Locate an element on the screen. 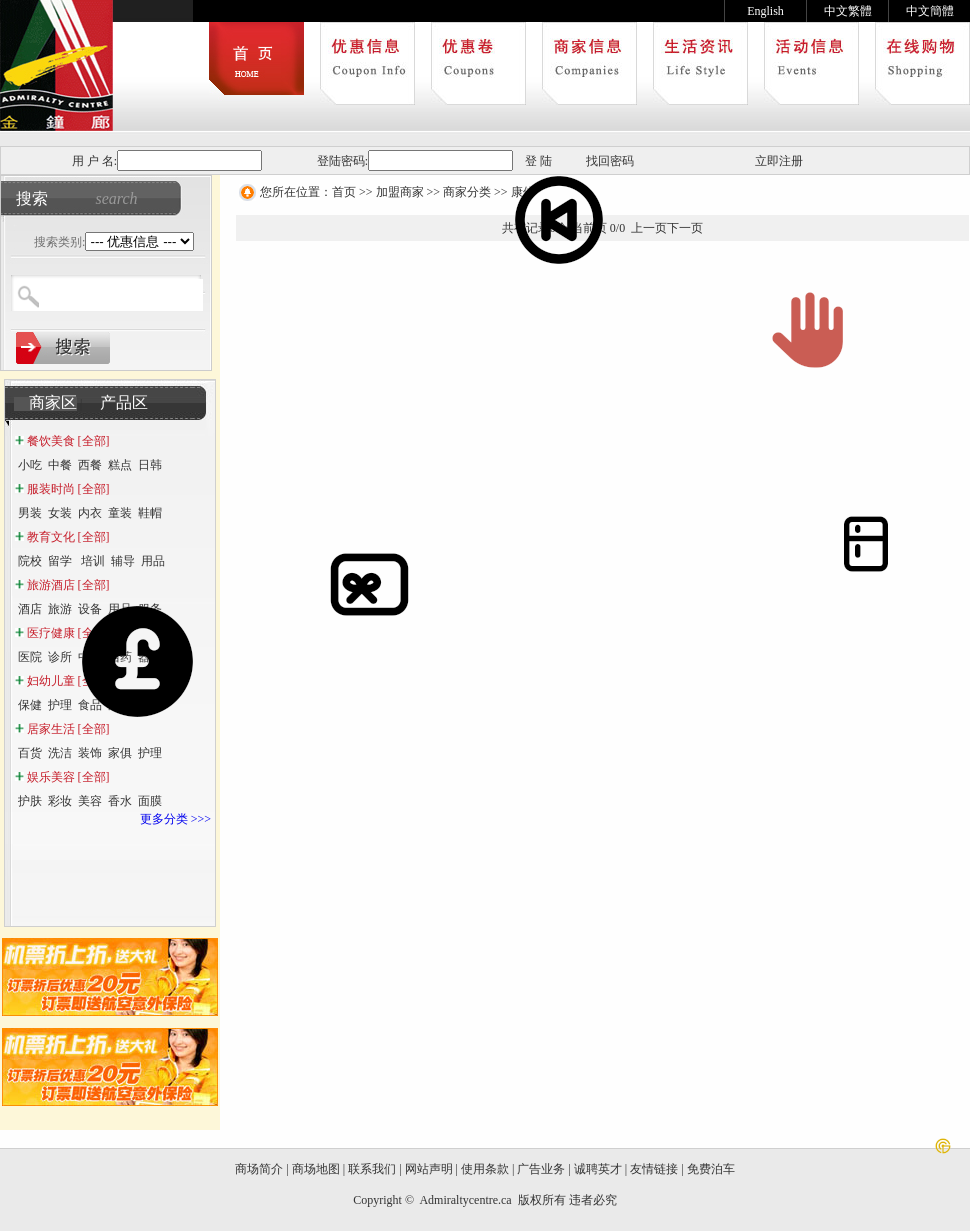 This screenshot has width=970, height=1231. access kitchen appliance controls is located at coordinates (866, 544).